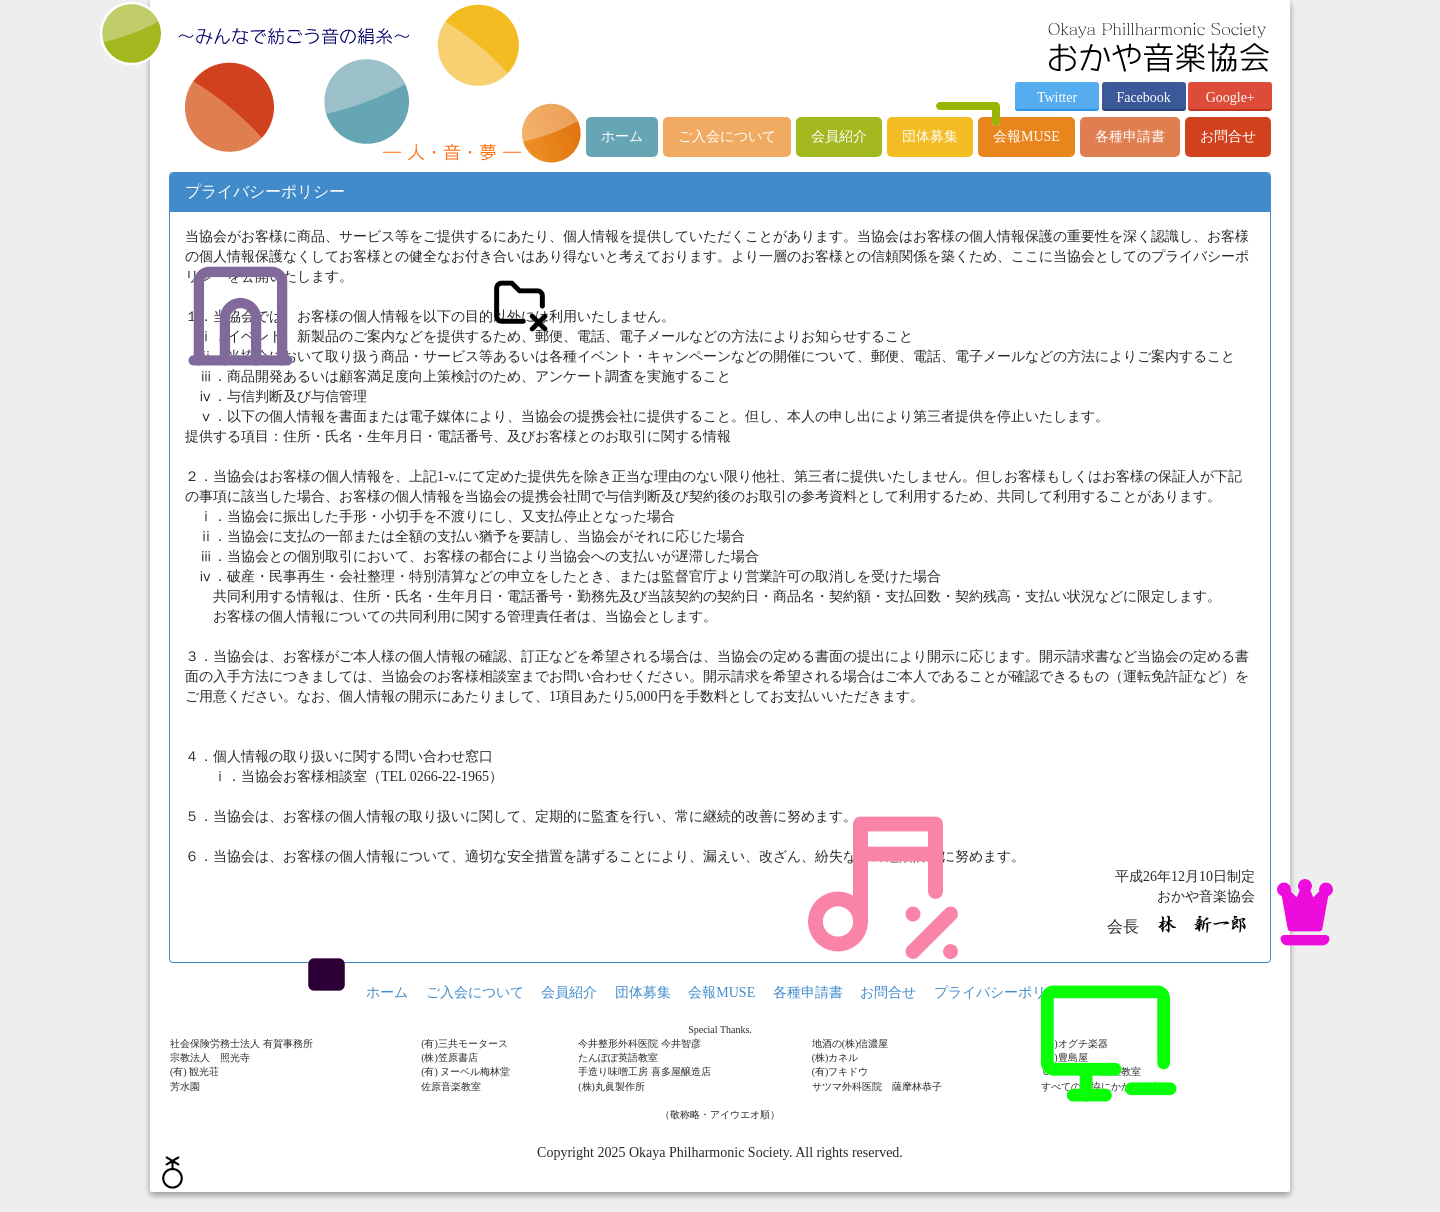  I want to click on delete a folder, so click(519, 303).